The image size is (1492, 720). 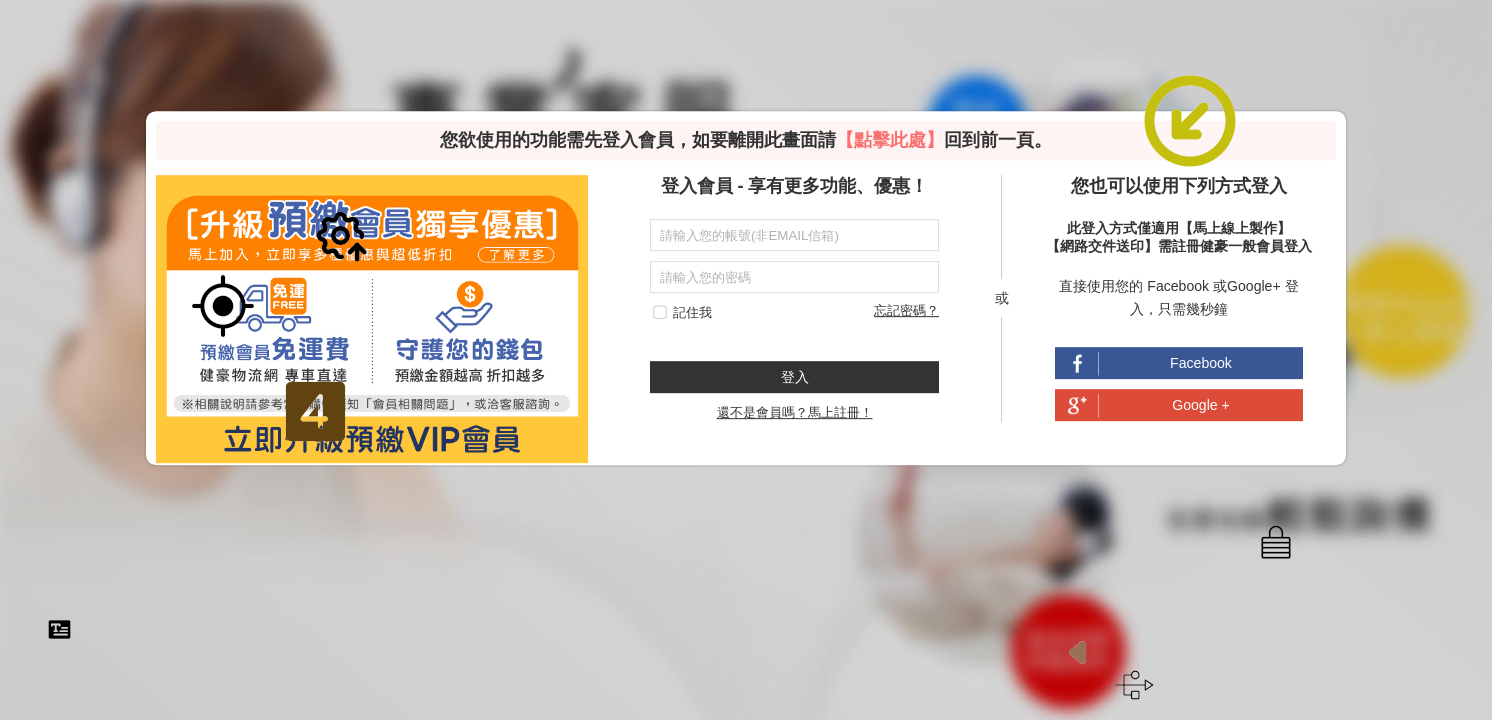 What do you see at coordinates (315, 411) in the screenshot?
I see `select or navigate to item number four` at bounding box center [315, 411].